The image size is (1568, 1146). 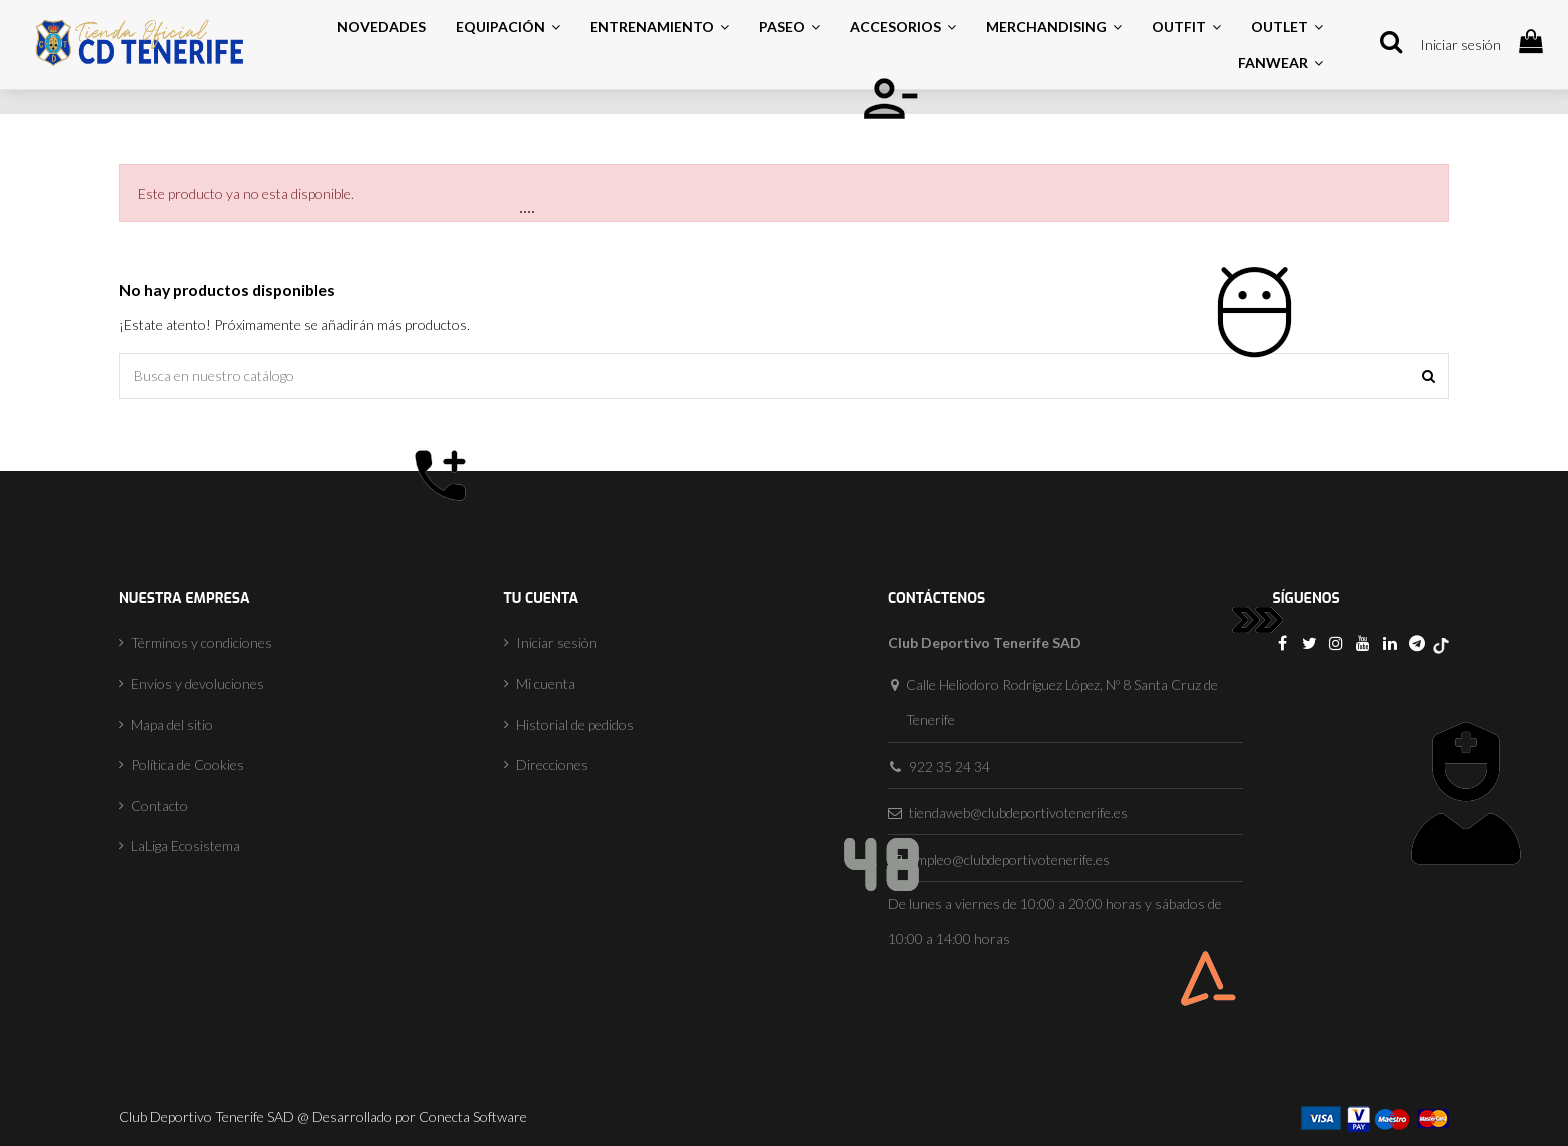 I want to click on android device or system settings, so click(x=1254, y=310).